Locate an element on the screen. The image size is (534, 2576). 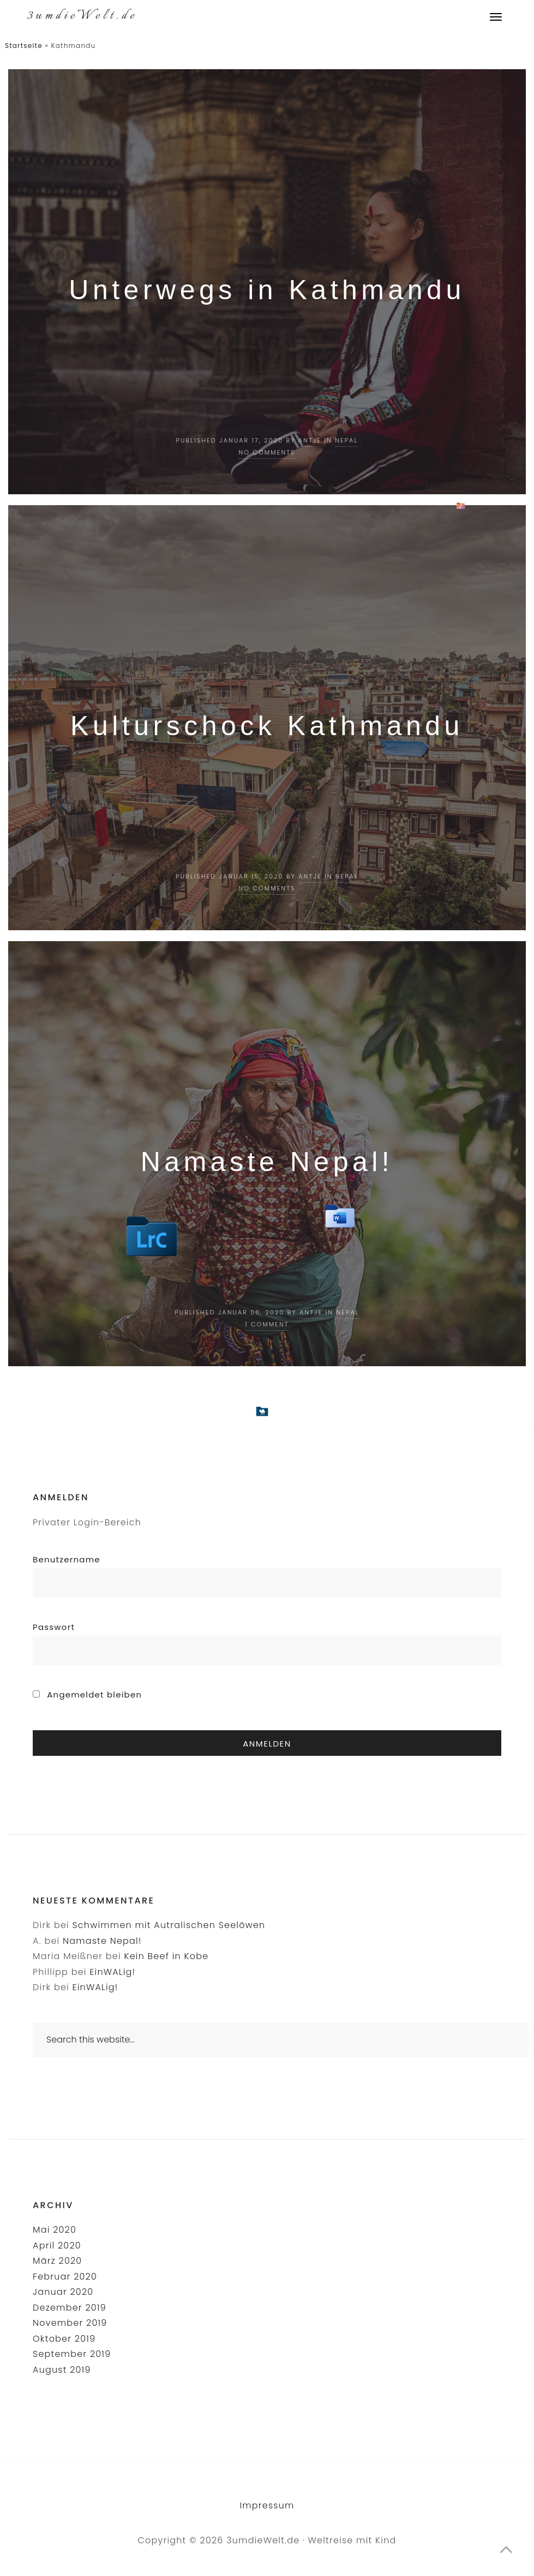
open adobe lightroom classic project folder is located at coordinates (152, 1238).